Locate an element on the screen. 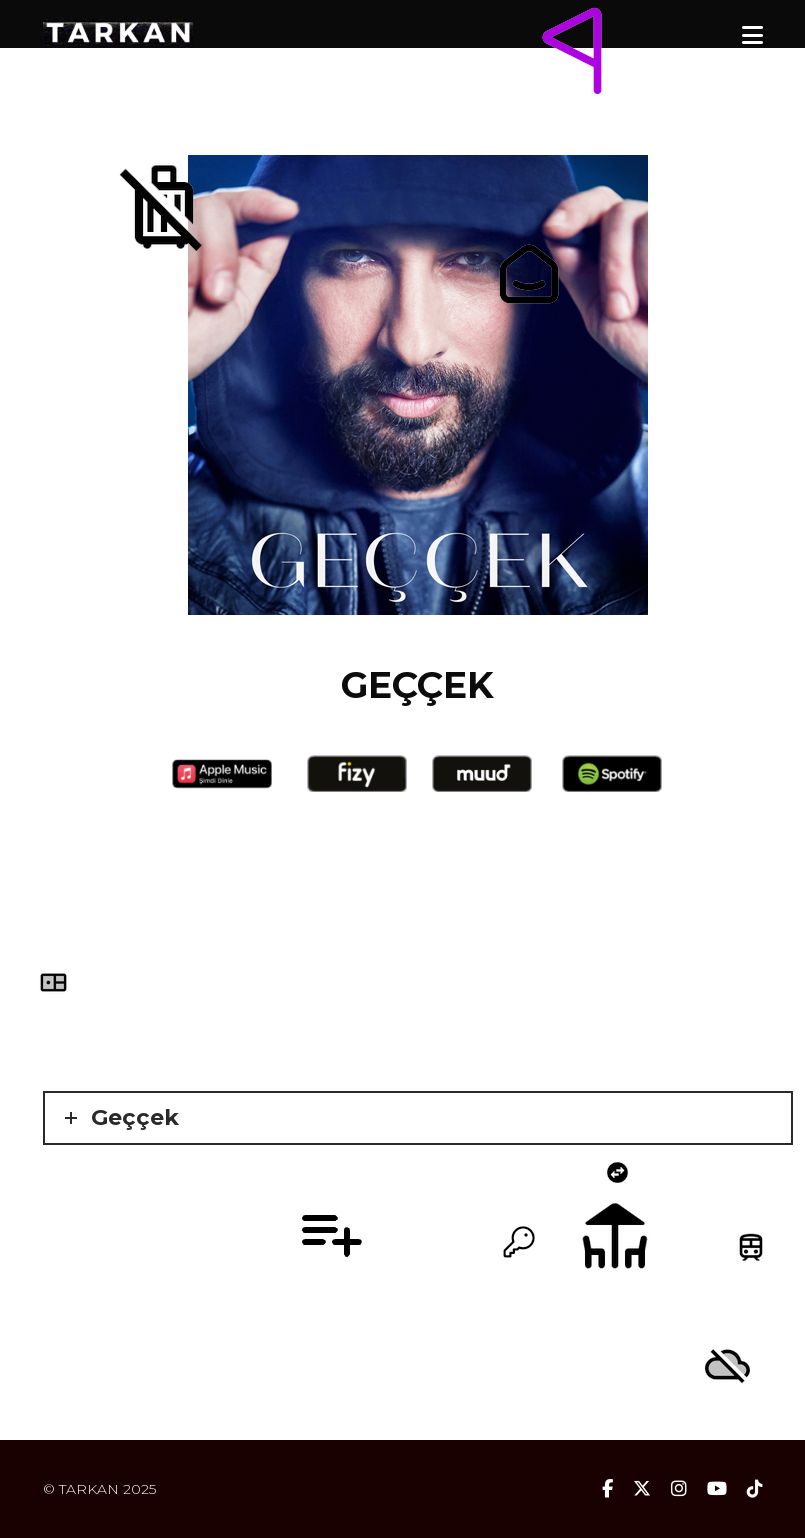 The width and height of the screenshot is (805, 1538). swap or exchange items is located at coordinates (617, 1172).